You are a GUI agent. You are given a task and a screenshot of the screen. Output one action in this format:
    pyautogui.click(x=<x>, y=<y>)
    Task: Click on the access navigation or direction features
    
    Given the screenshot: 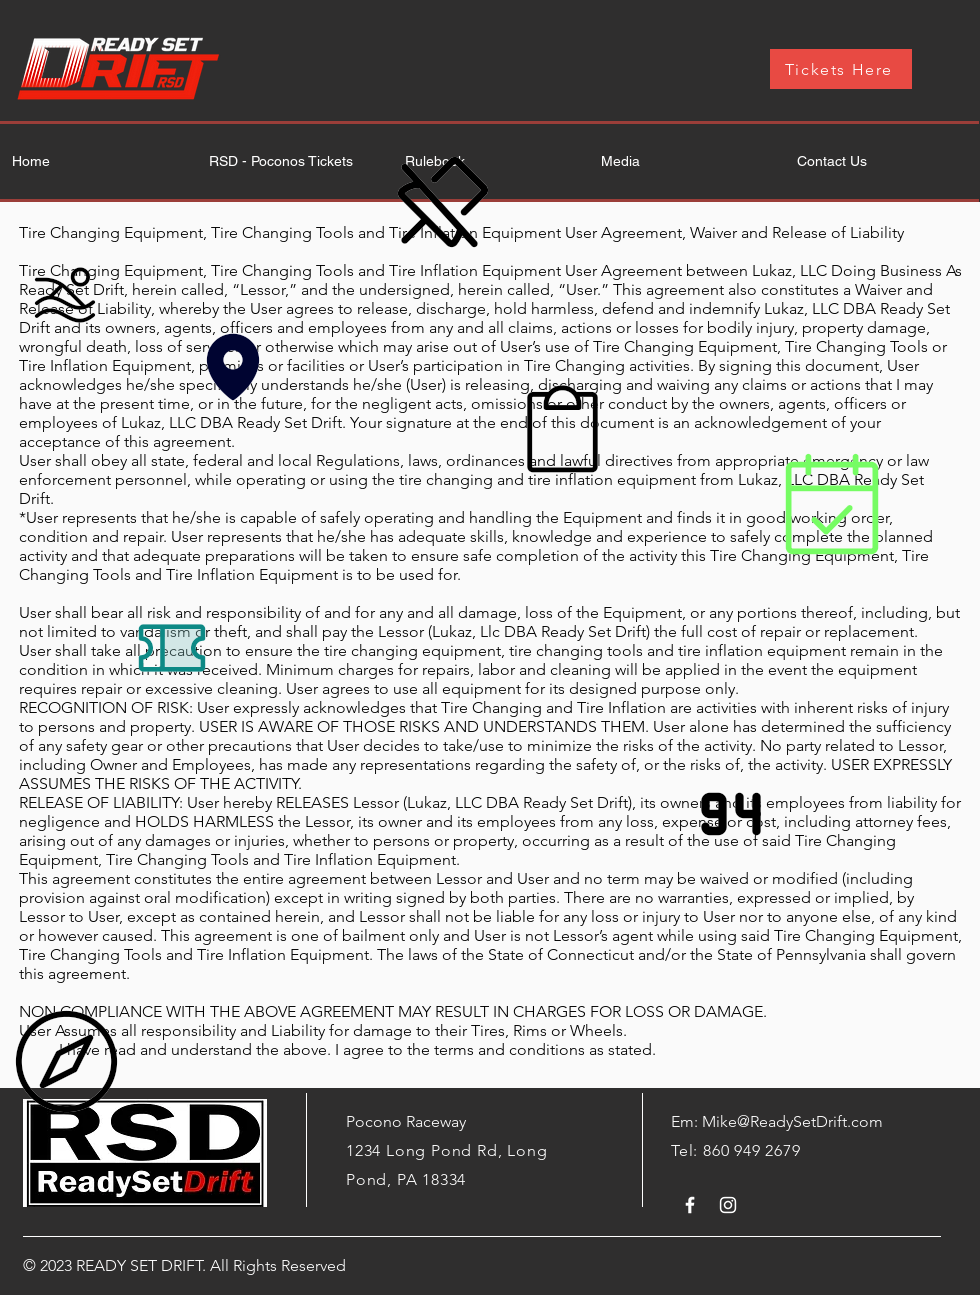 What is the action you would take?
    pyautogui.click(x=66, y=1061)
    